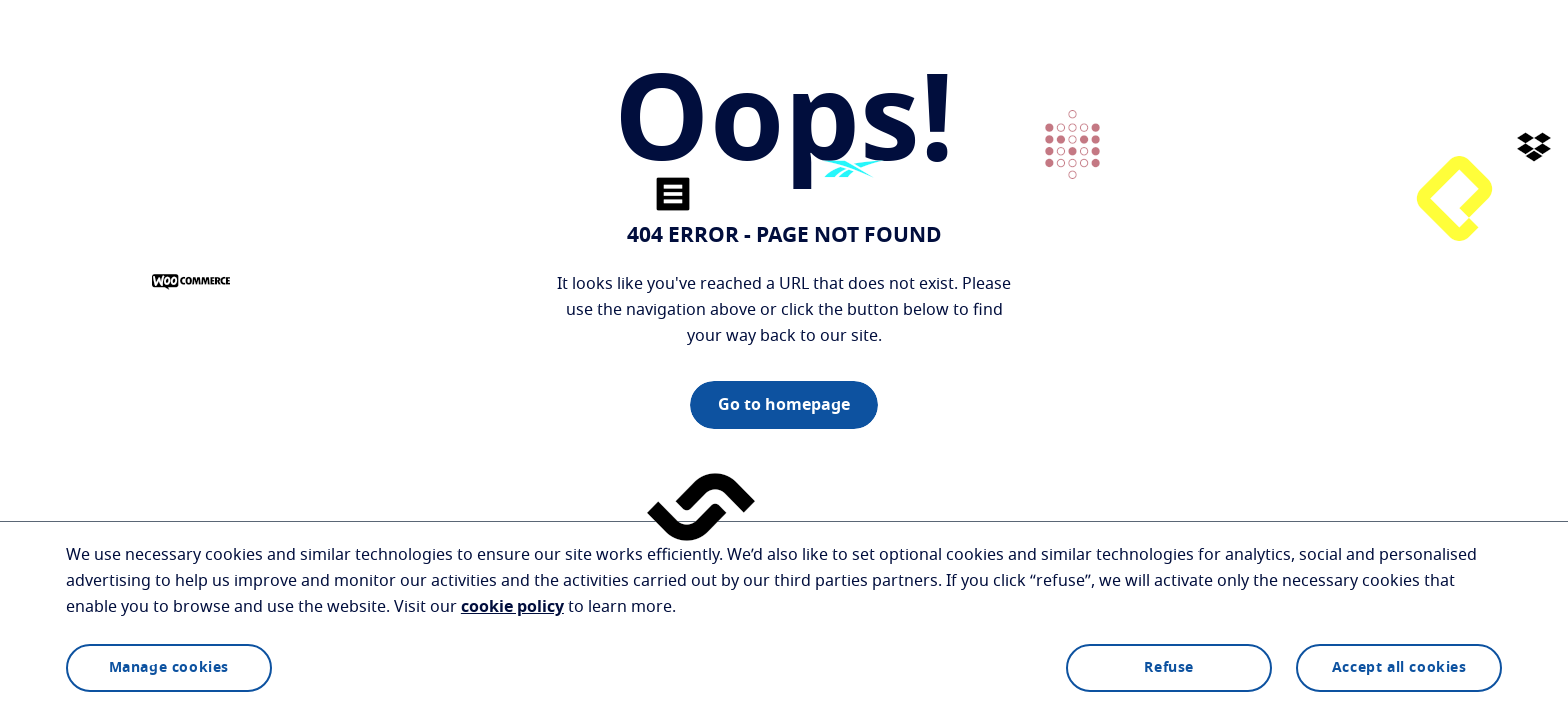 The width and height of the screenshot is (1568, 720). I want to click on open Dropbox cloud storage, so click(1534, 147).